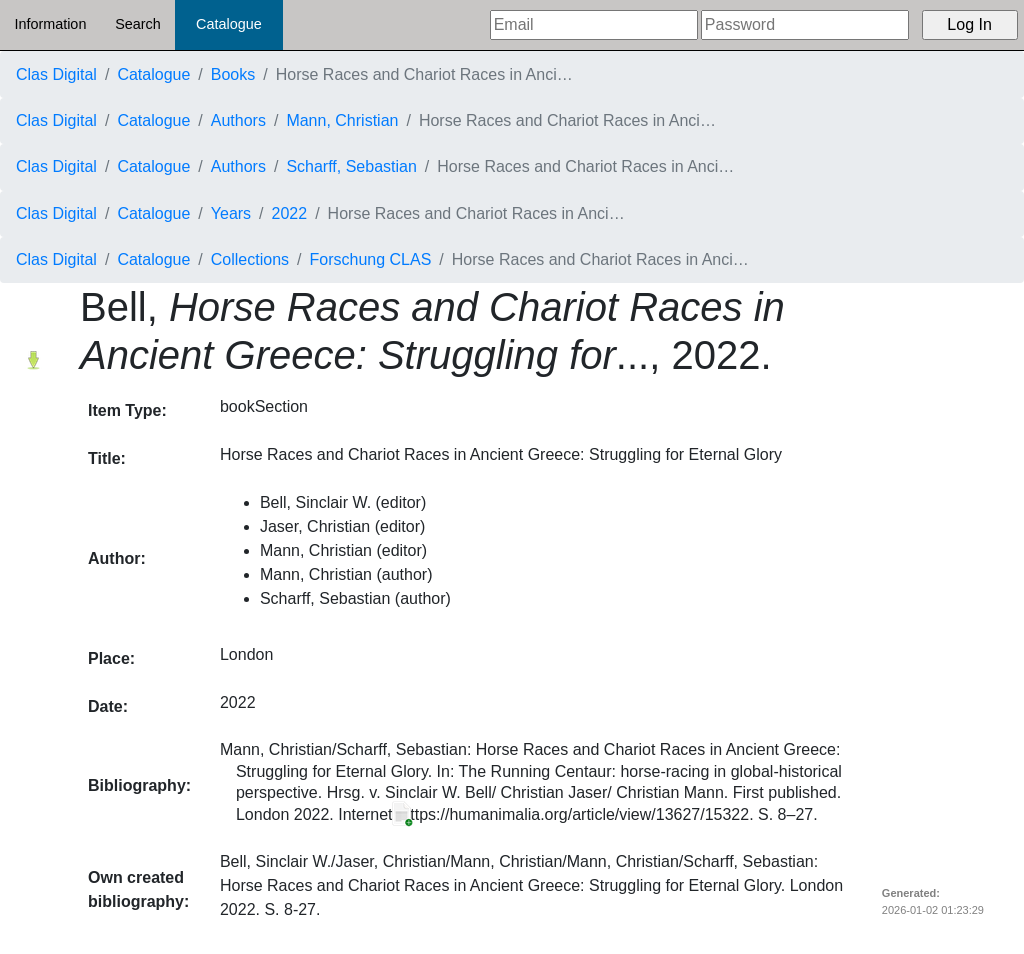  Describe the element at coordinates (33, 360) in the screenshot. I see `save the current file or document` at that location.